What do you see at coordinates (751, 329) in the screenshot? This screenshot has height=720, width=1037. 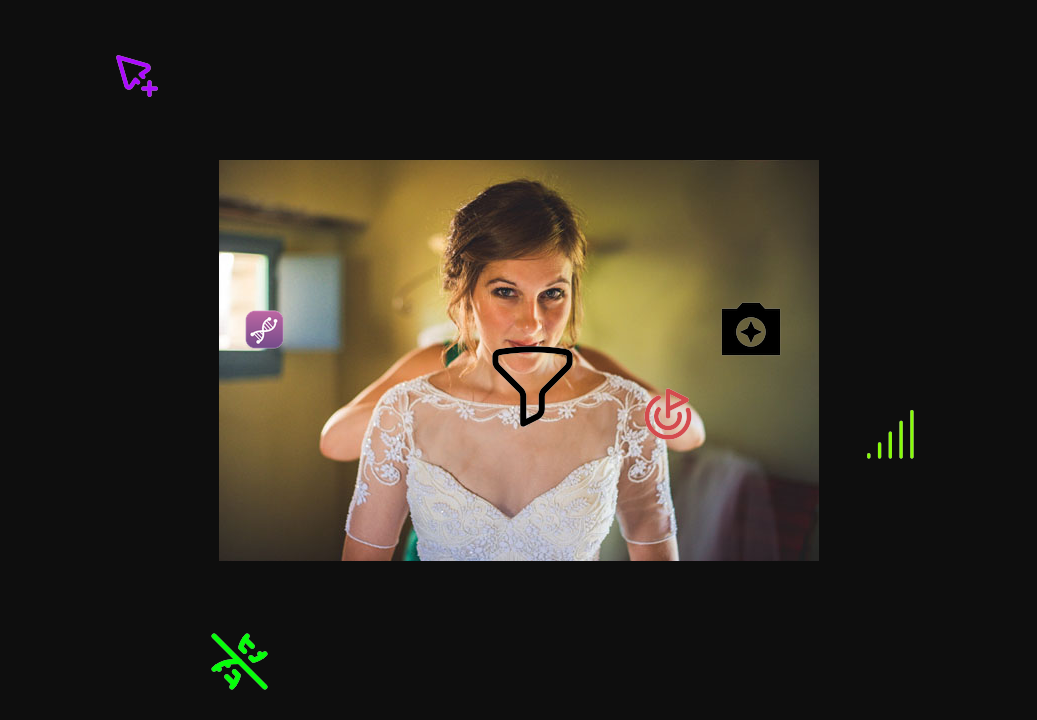 I see `enhance or improve photo quality` at bounding box center [751, 329].